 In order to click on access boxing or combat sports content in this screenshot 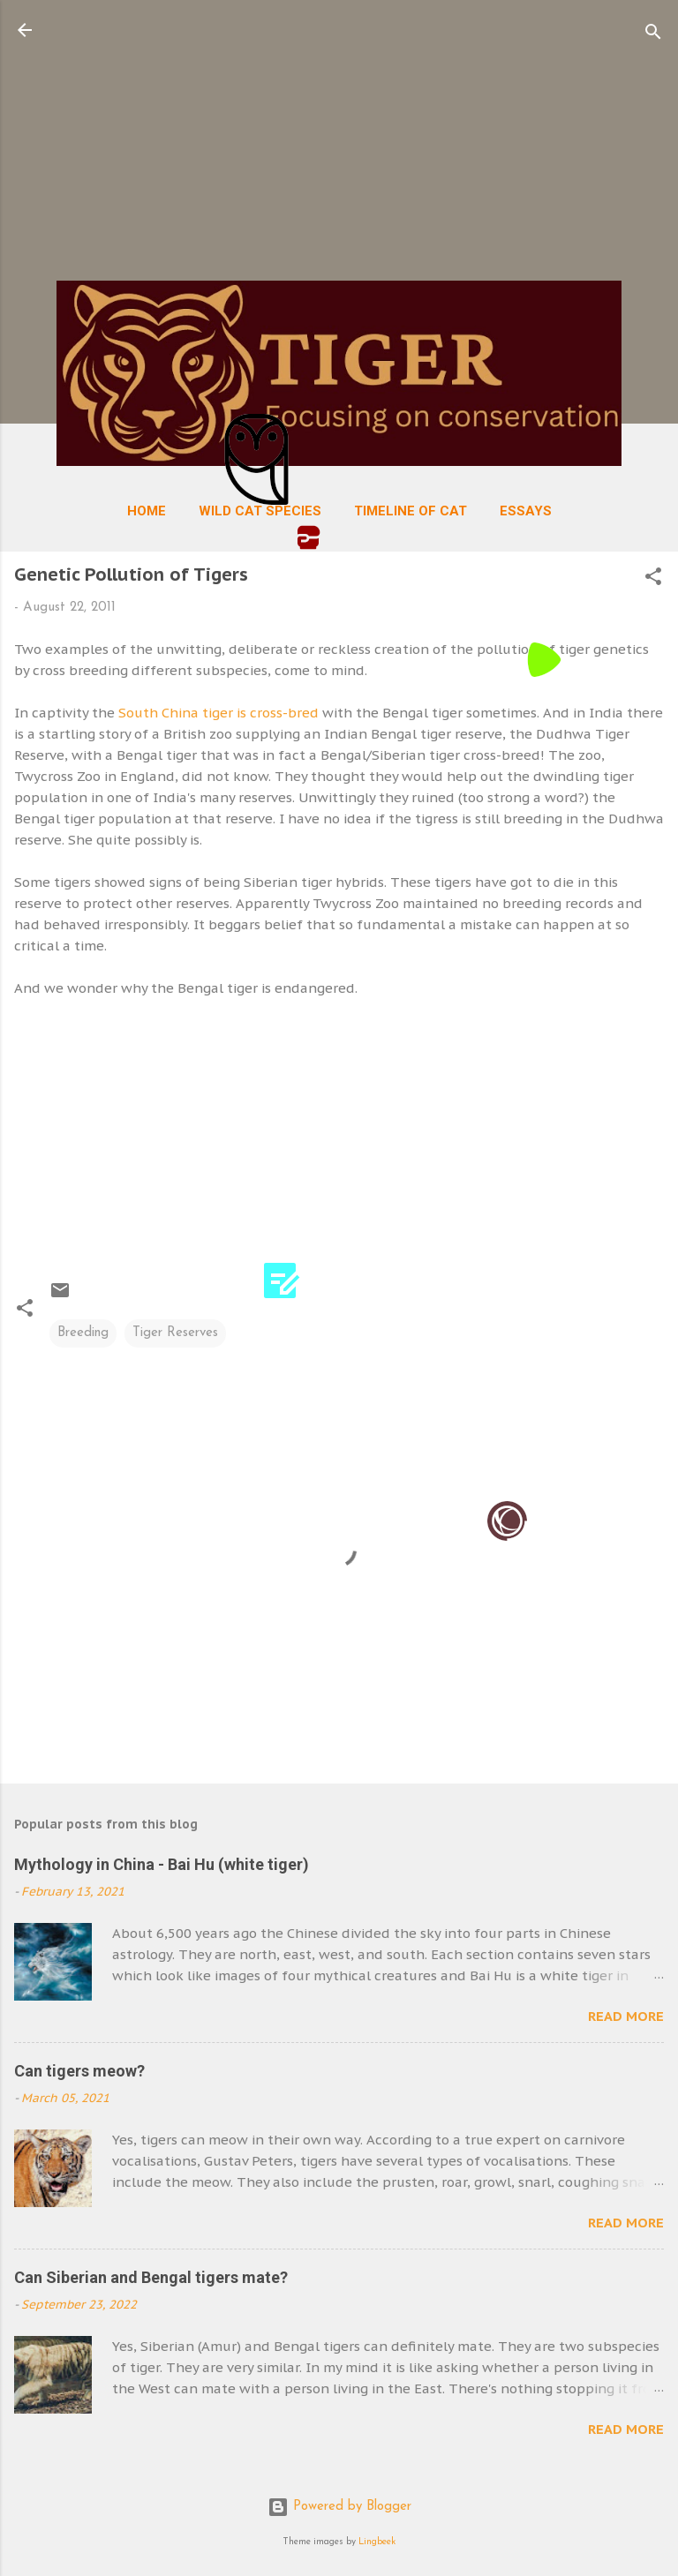, I will do `click(308, 537)`.